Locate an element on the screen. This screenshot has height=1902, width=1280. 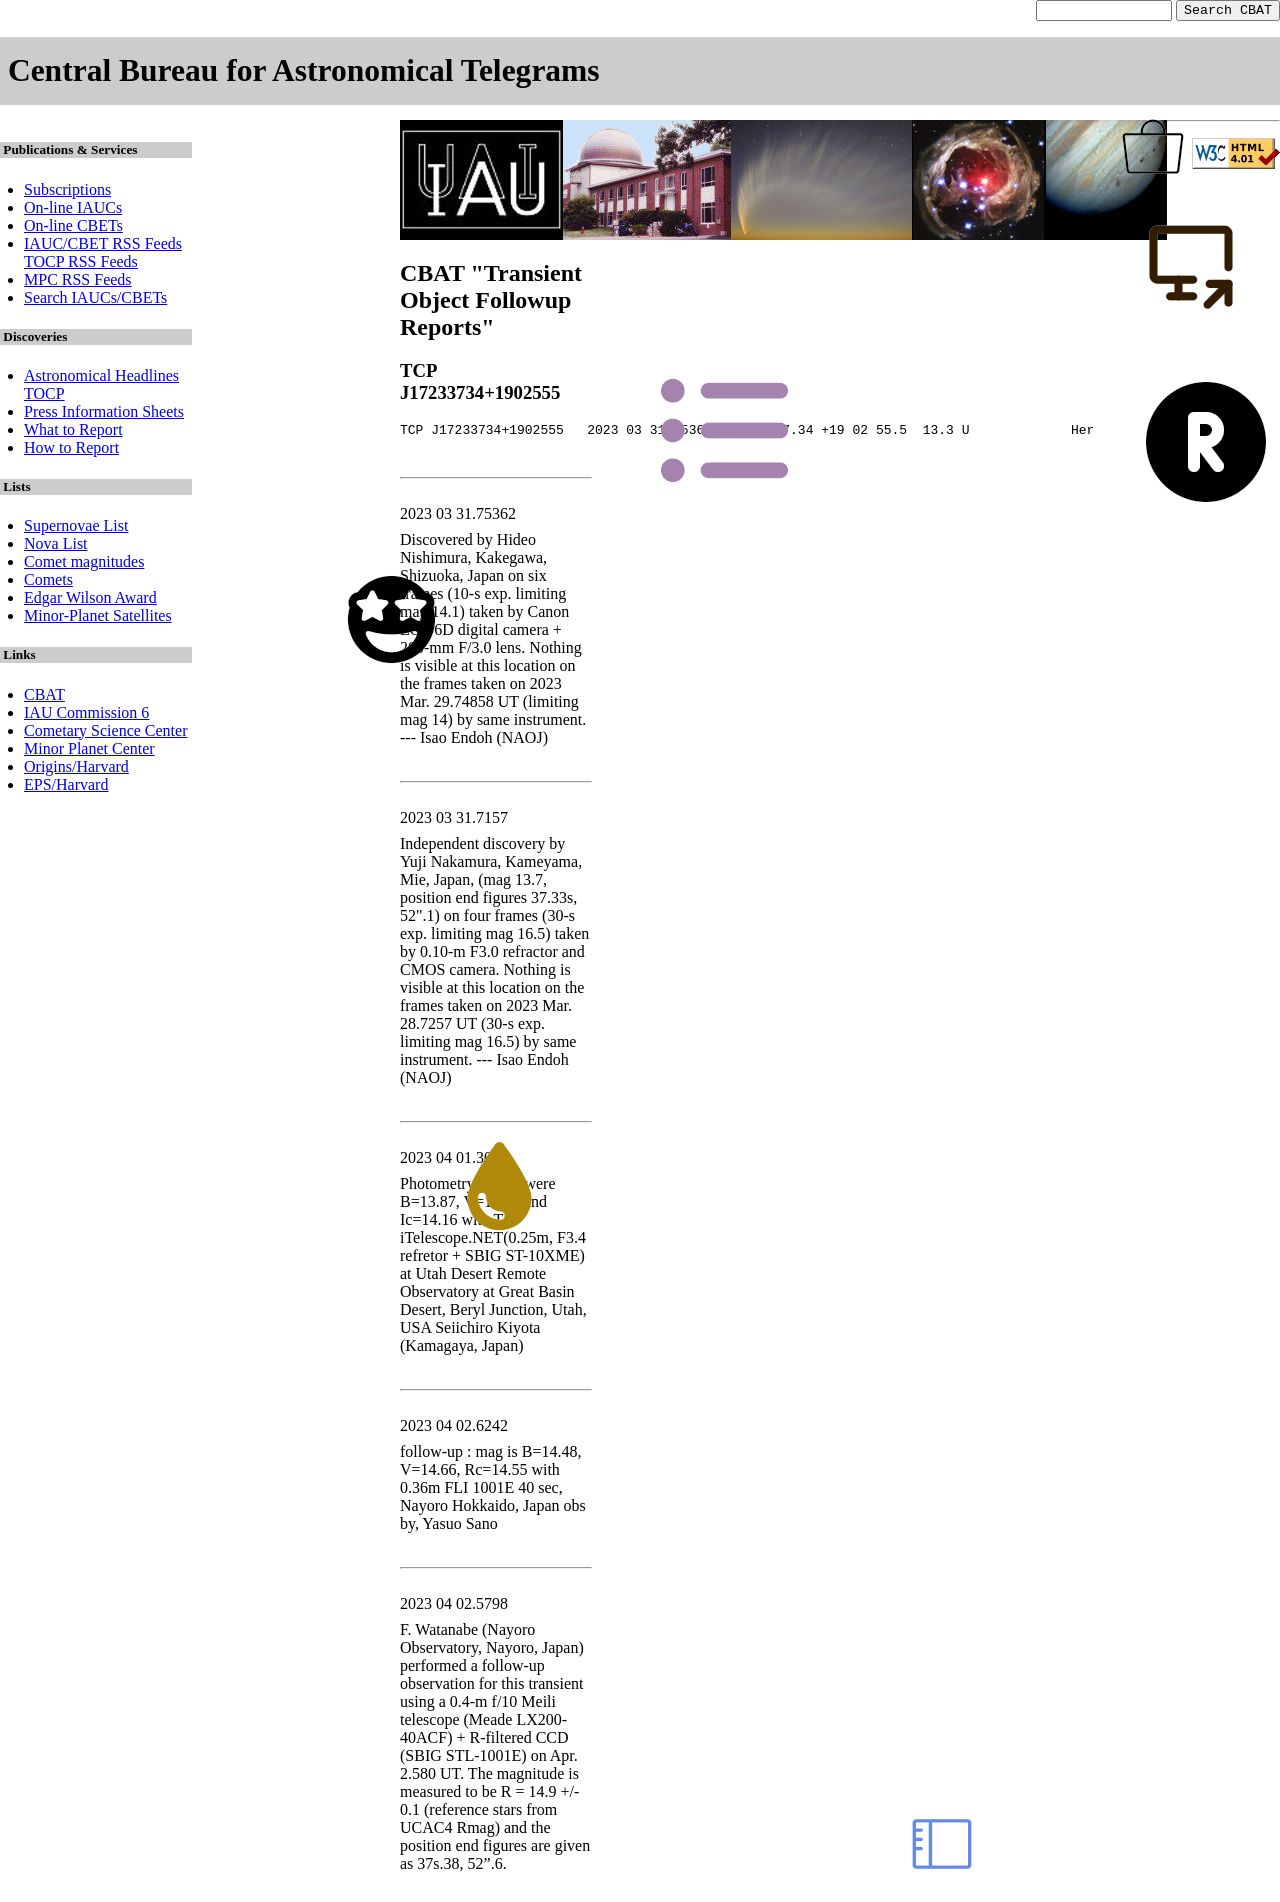
rate something as excellent or 5 stars is located at coordinates (391, 619).